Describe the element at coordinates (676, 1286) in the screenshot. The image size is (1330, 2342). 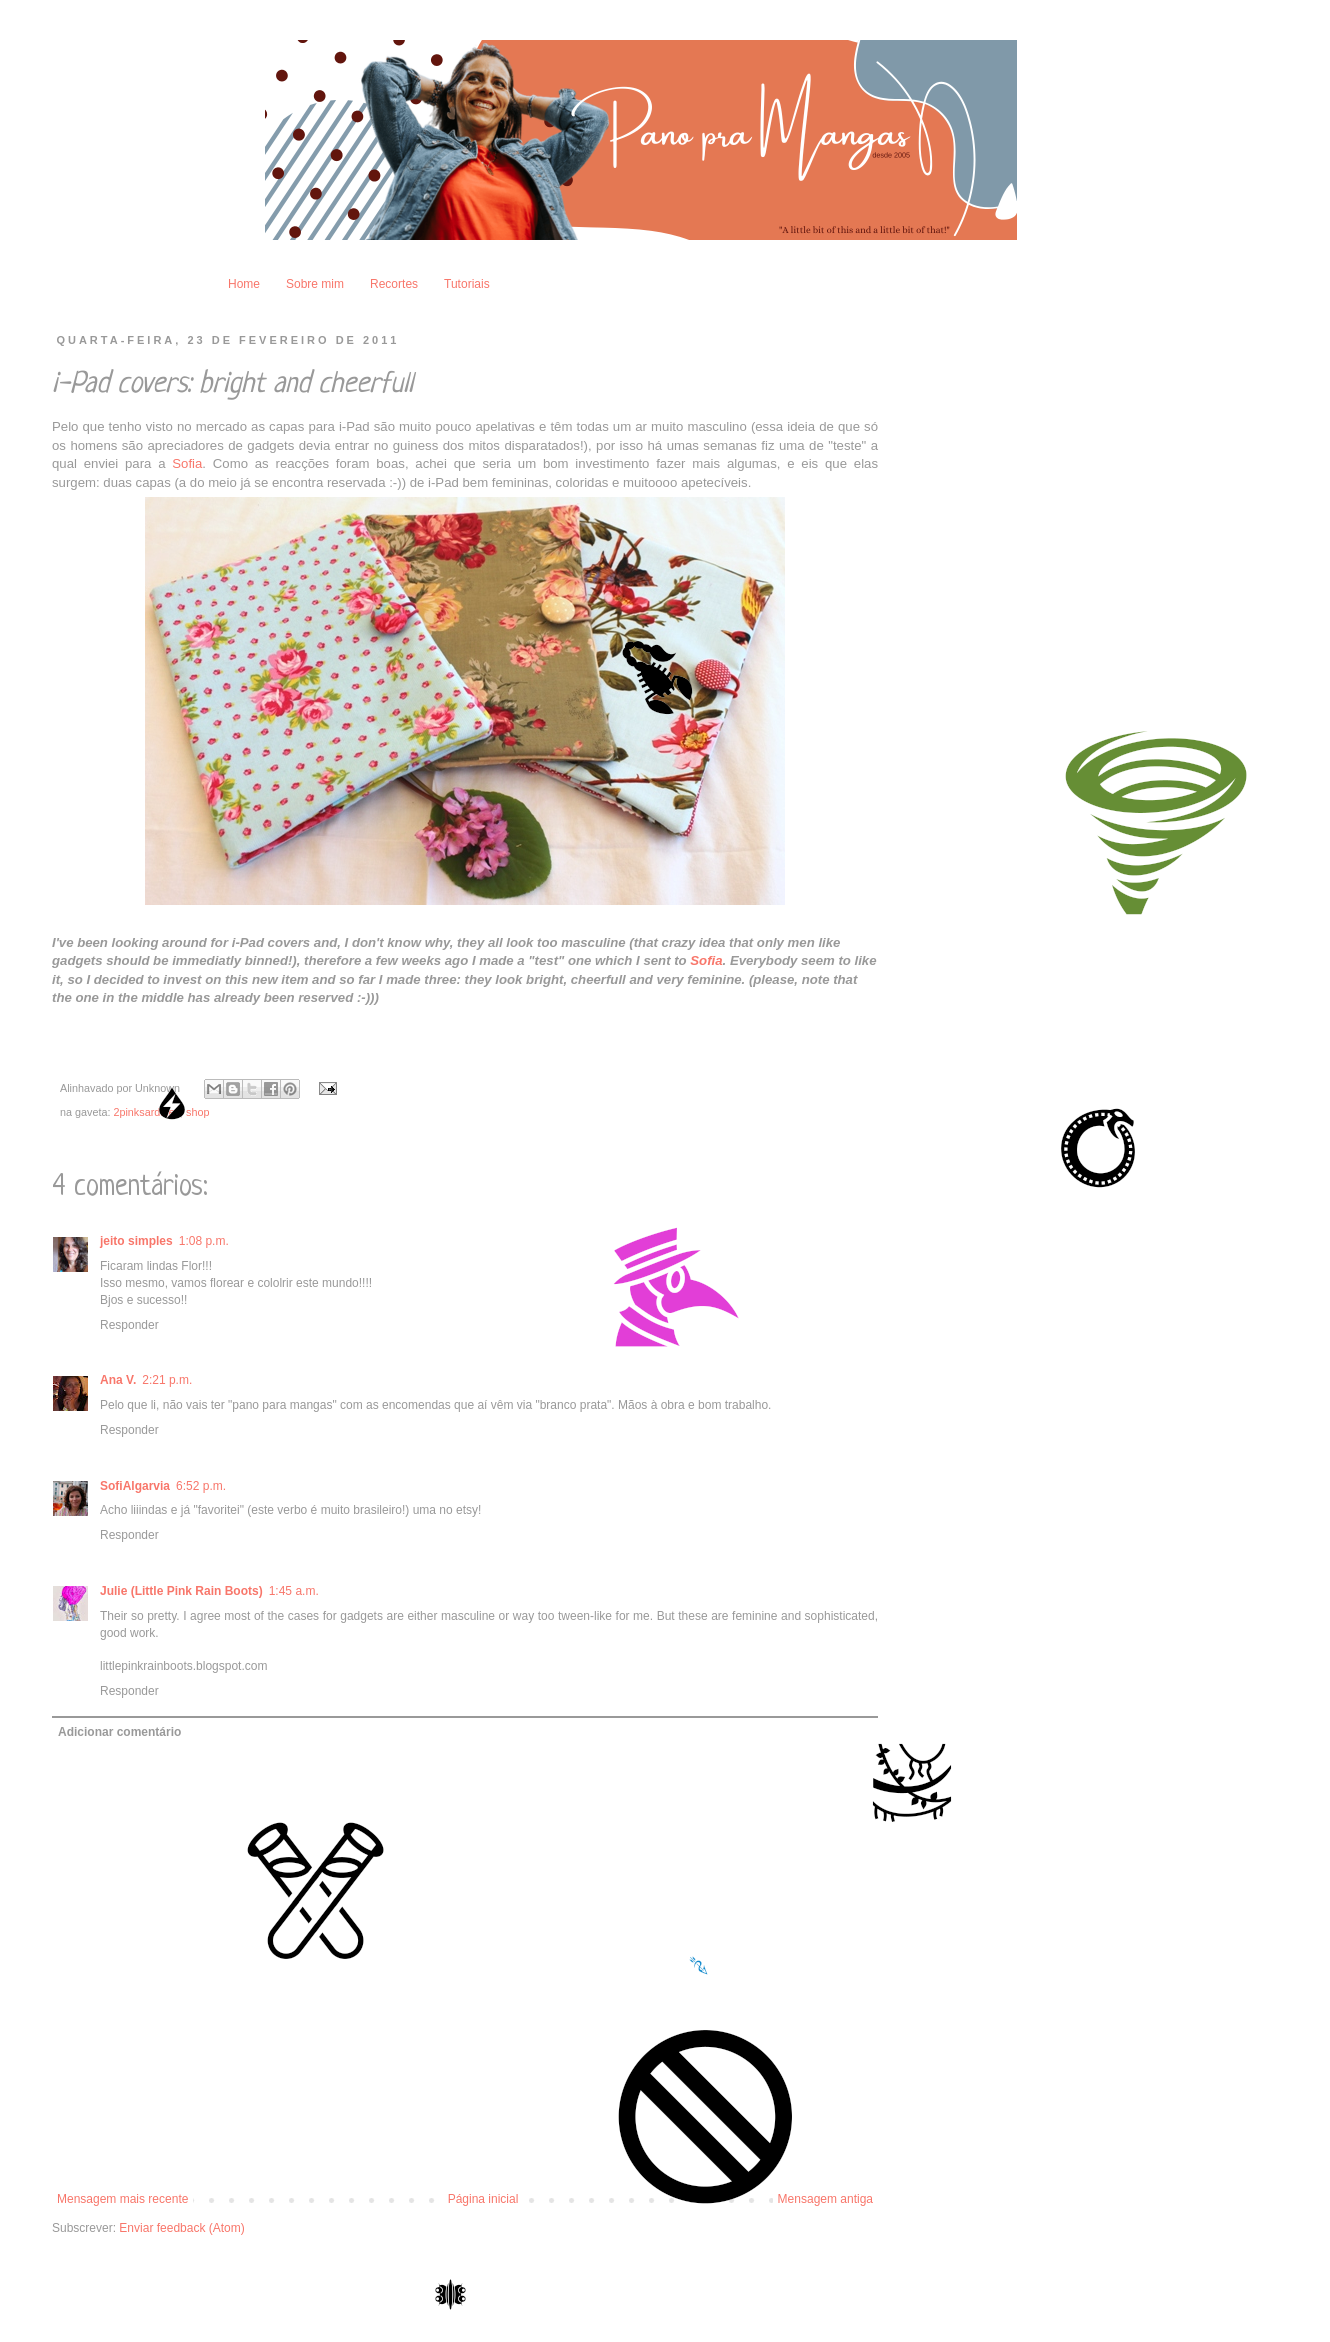
I see `view plague doctor character profile` at that location.